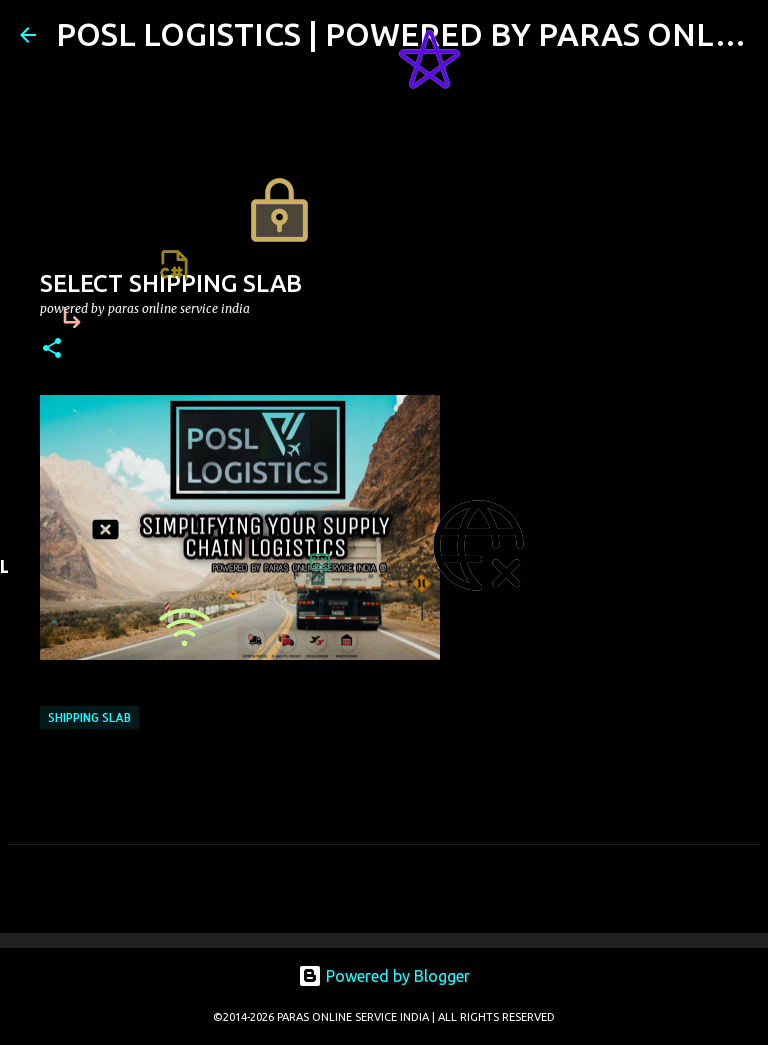  I want to click on select or apply a pentagram symbol, so click(429, 62).